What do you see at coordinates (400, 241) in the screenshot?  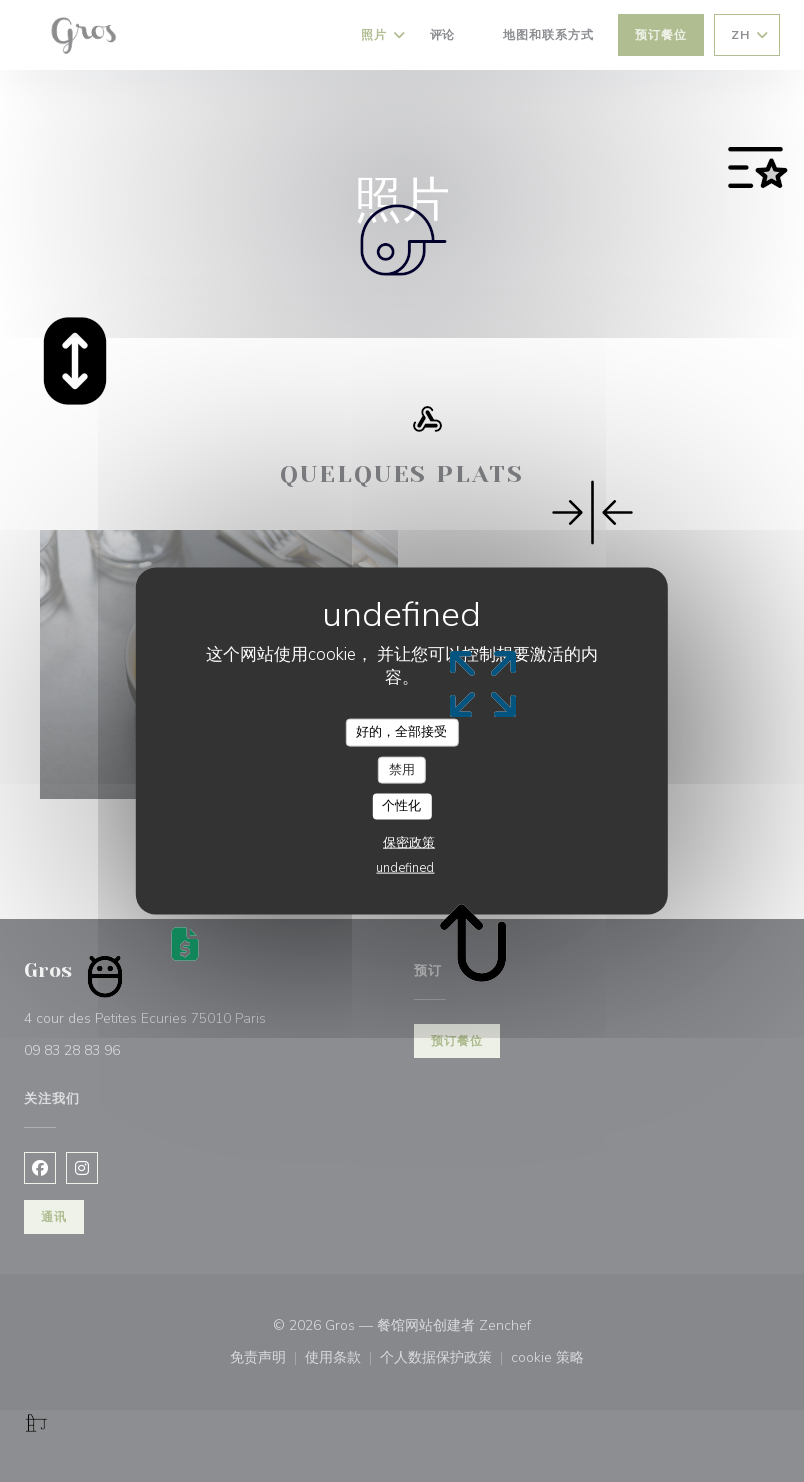 I see `view baseball or sports content` at bounding box center [400, 241].